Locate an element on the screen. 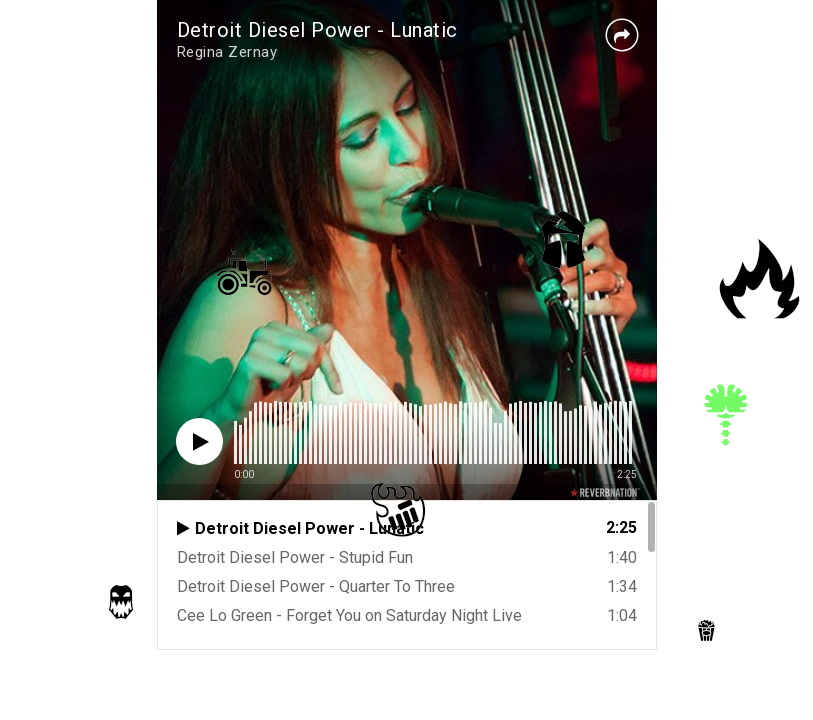 This screenshot has width=813, height=720. access farming or agricultural features is located at coordinates (244, 272).